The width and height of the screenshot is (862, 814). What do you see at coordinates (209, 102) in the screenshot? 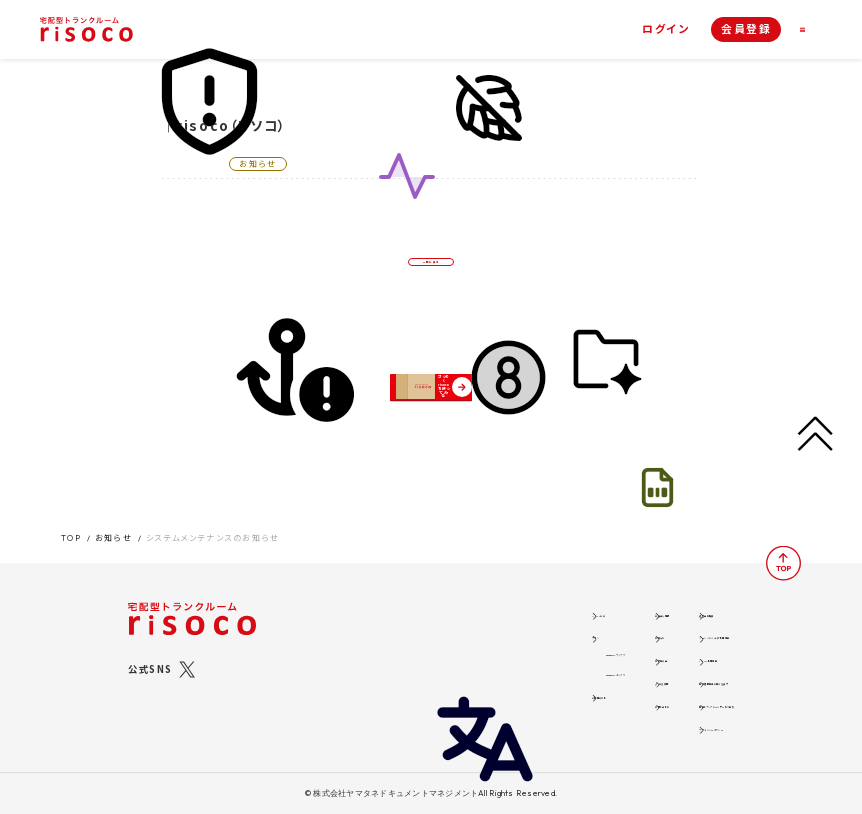
I see `view security or privacy settings` at bounding box center [209, 102].